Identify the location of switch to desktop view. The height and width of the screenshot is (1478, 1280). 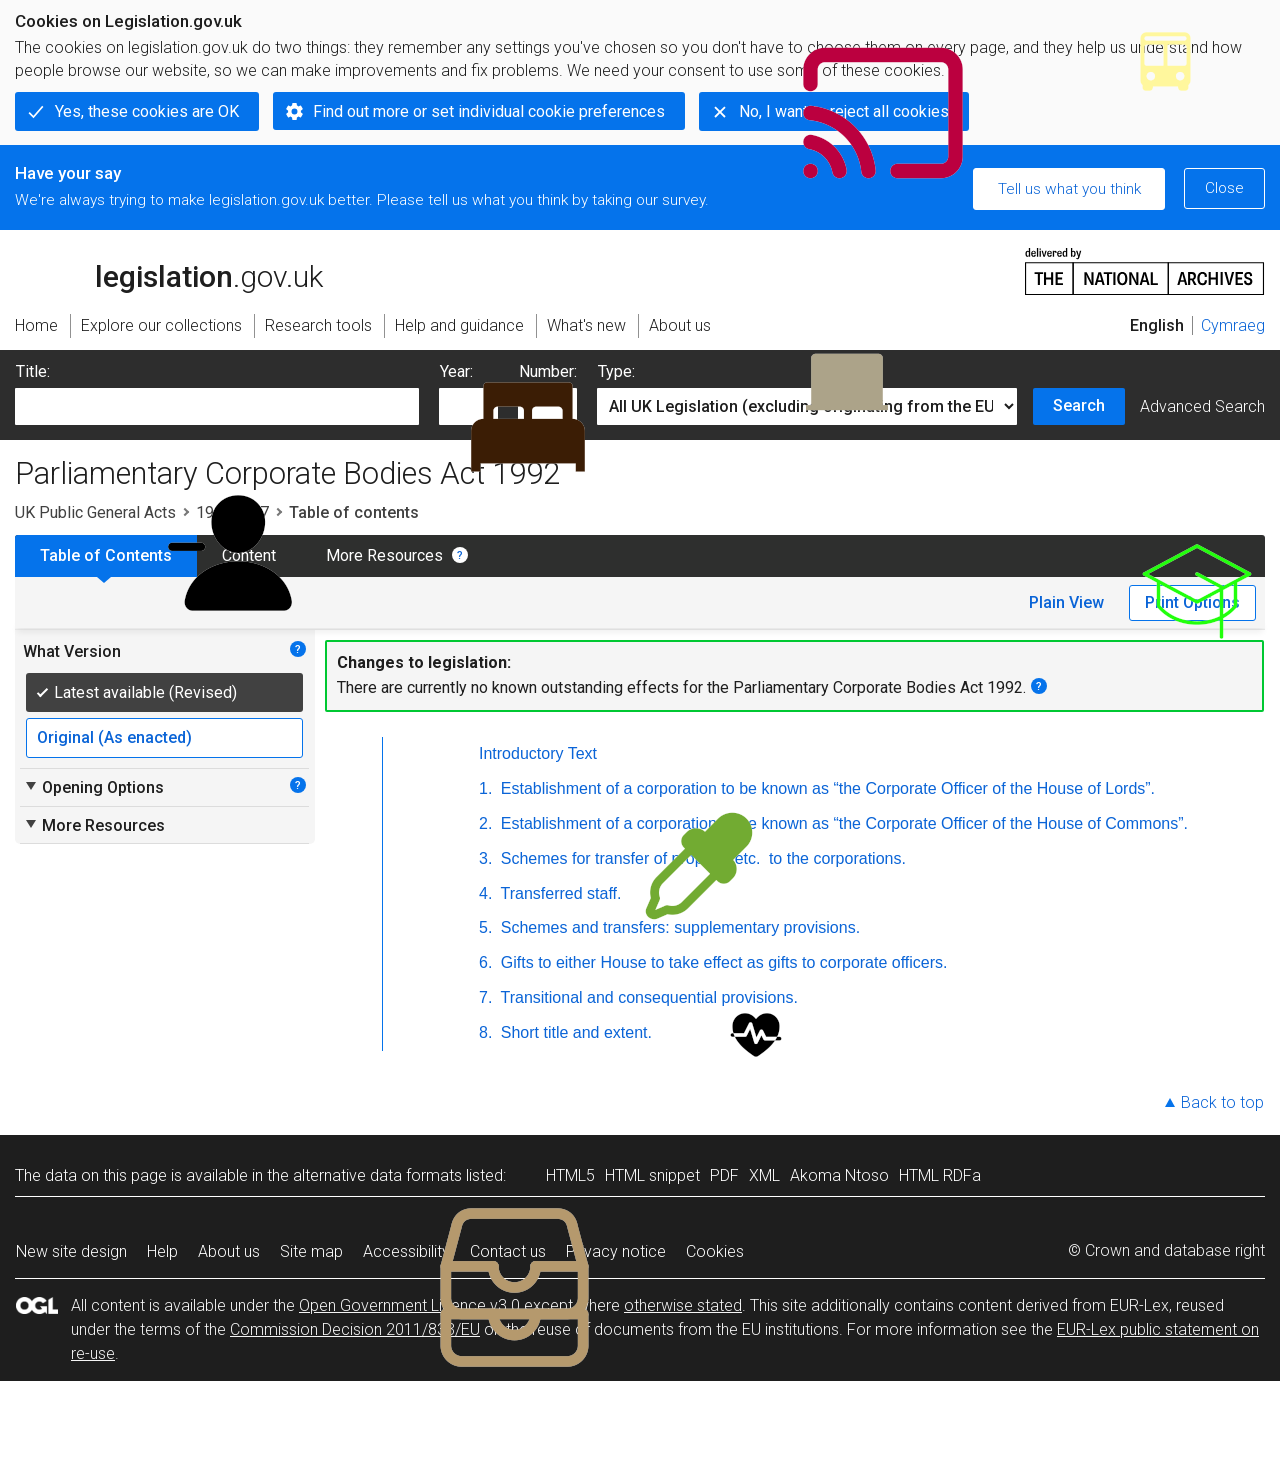
(847, 382).